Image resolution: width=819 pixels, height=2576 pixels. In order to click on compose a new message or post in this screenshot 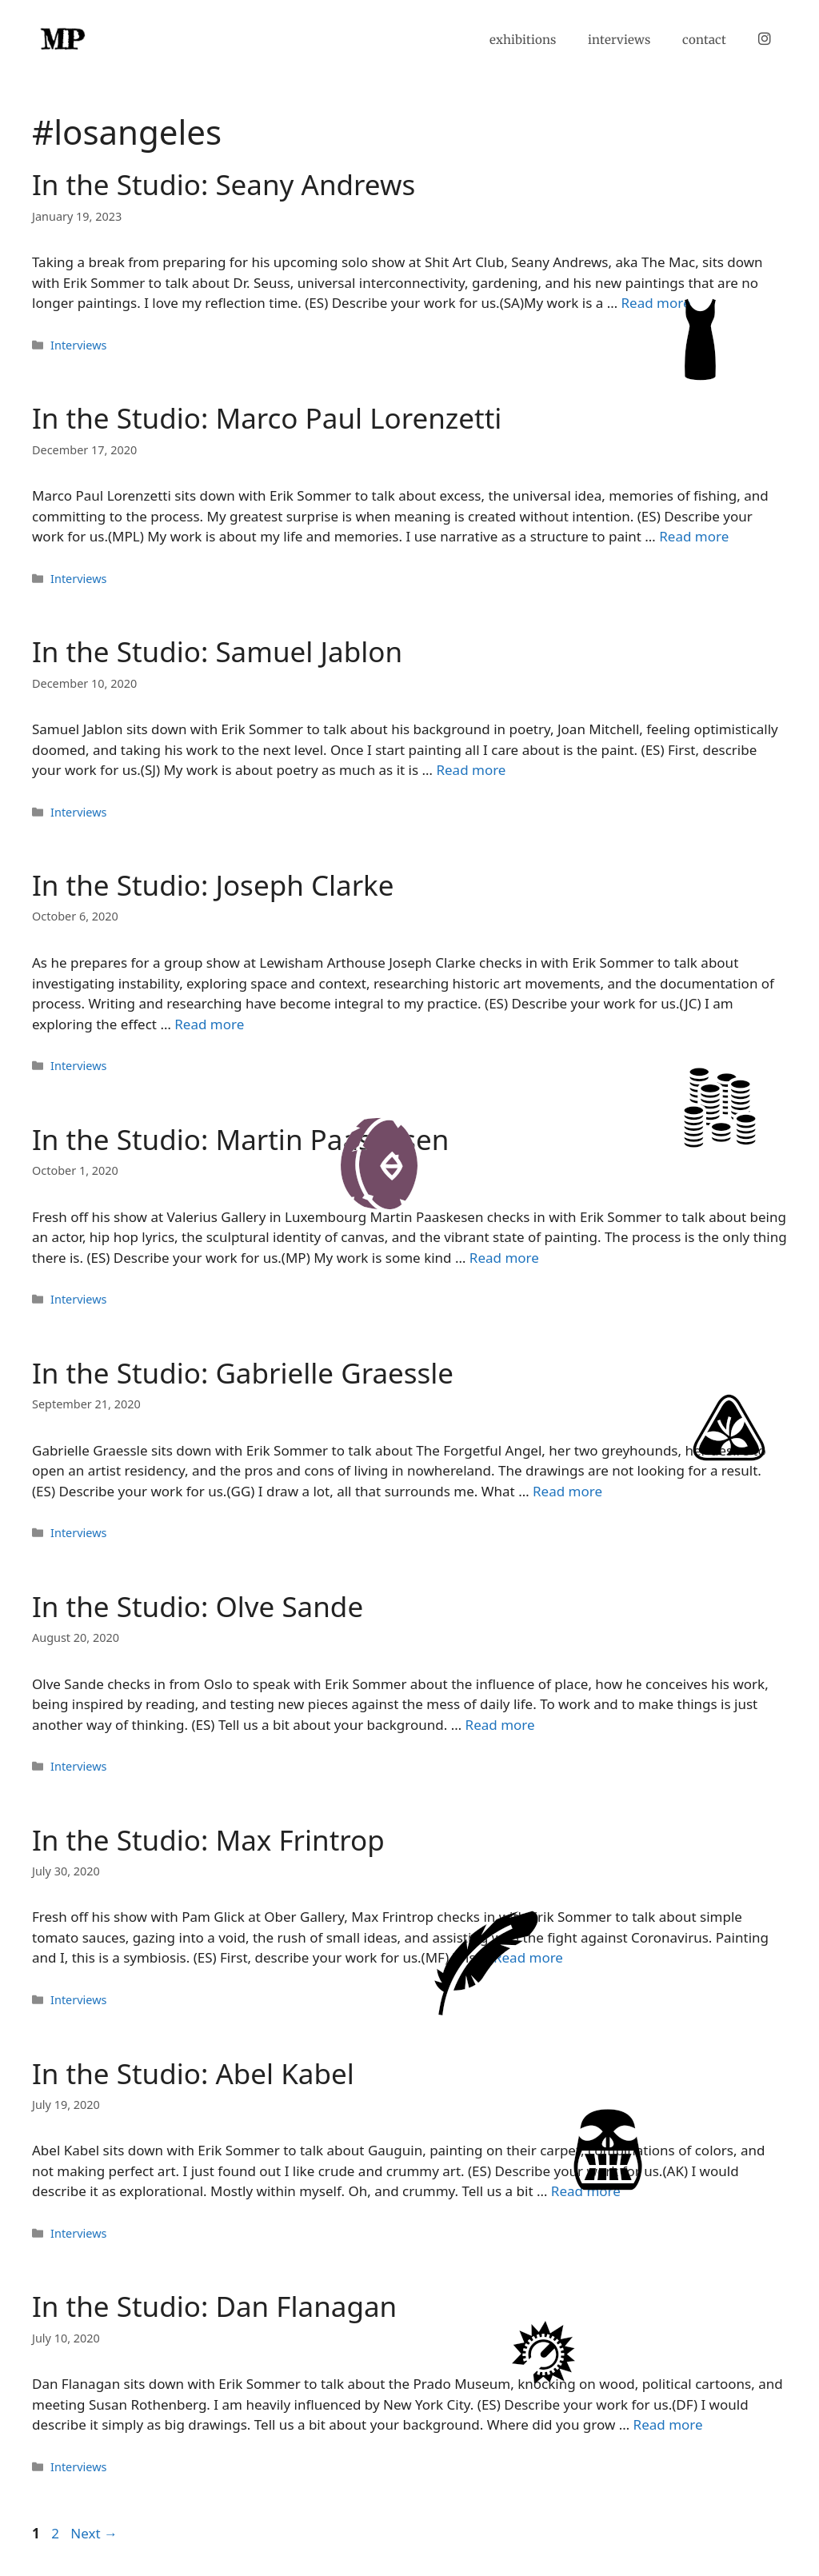, I will do `click(485, 1963)`.